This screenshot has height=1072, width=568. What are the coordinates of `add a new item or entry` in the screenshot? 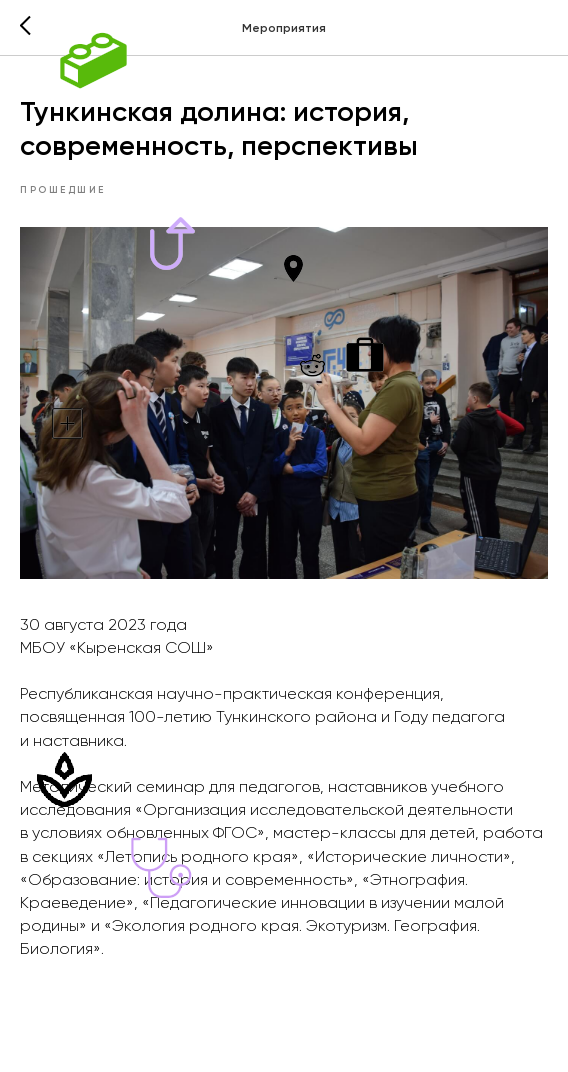 It's located at (67, 423).